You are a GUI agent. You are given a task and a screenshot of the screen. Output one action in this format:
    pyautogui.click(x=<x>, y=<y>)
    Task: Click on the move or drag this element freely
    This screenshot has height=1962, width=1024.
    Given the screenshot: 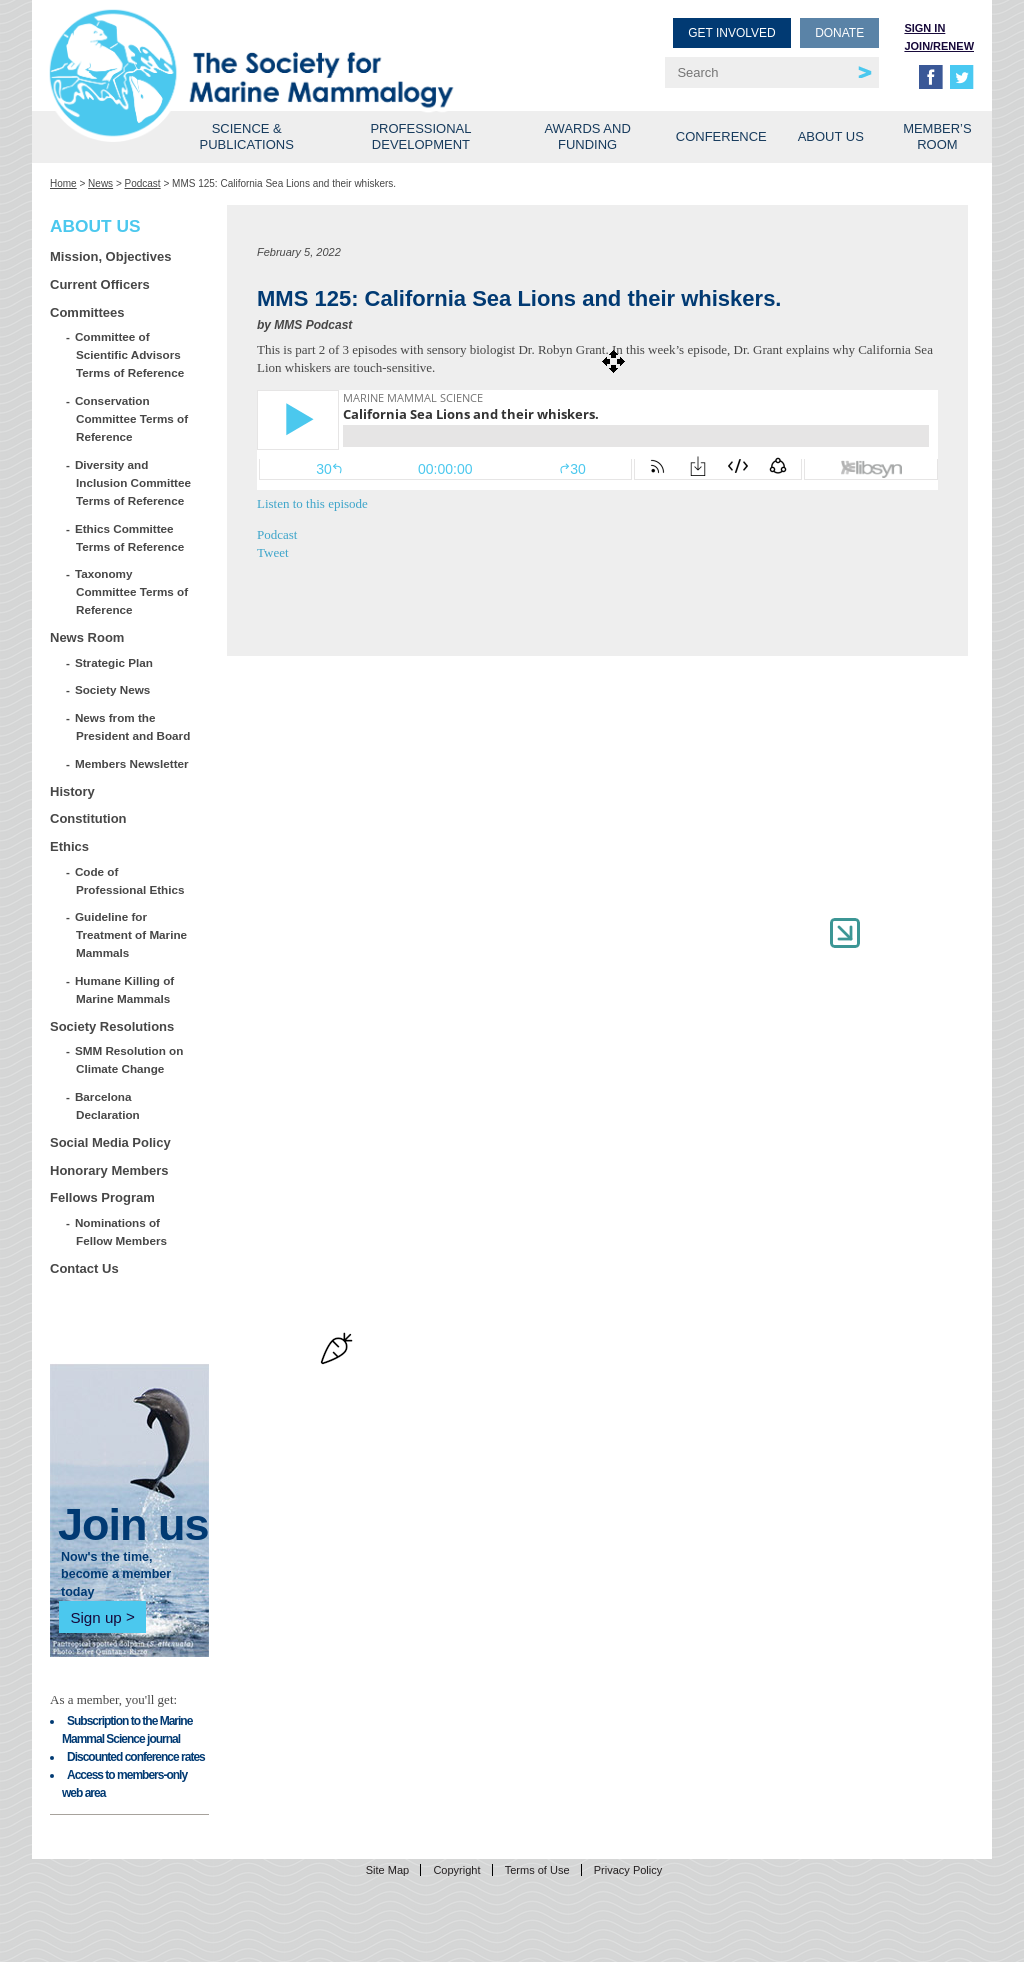 What is the action you would take?
    pyautogui.click(x=613, y=361)
    